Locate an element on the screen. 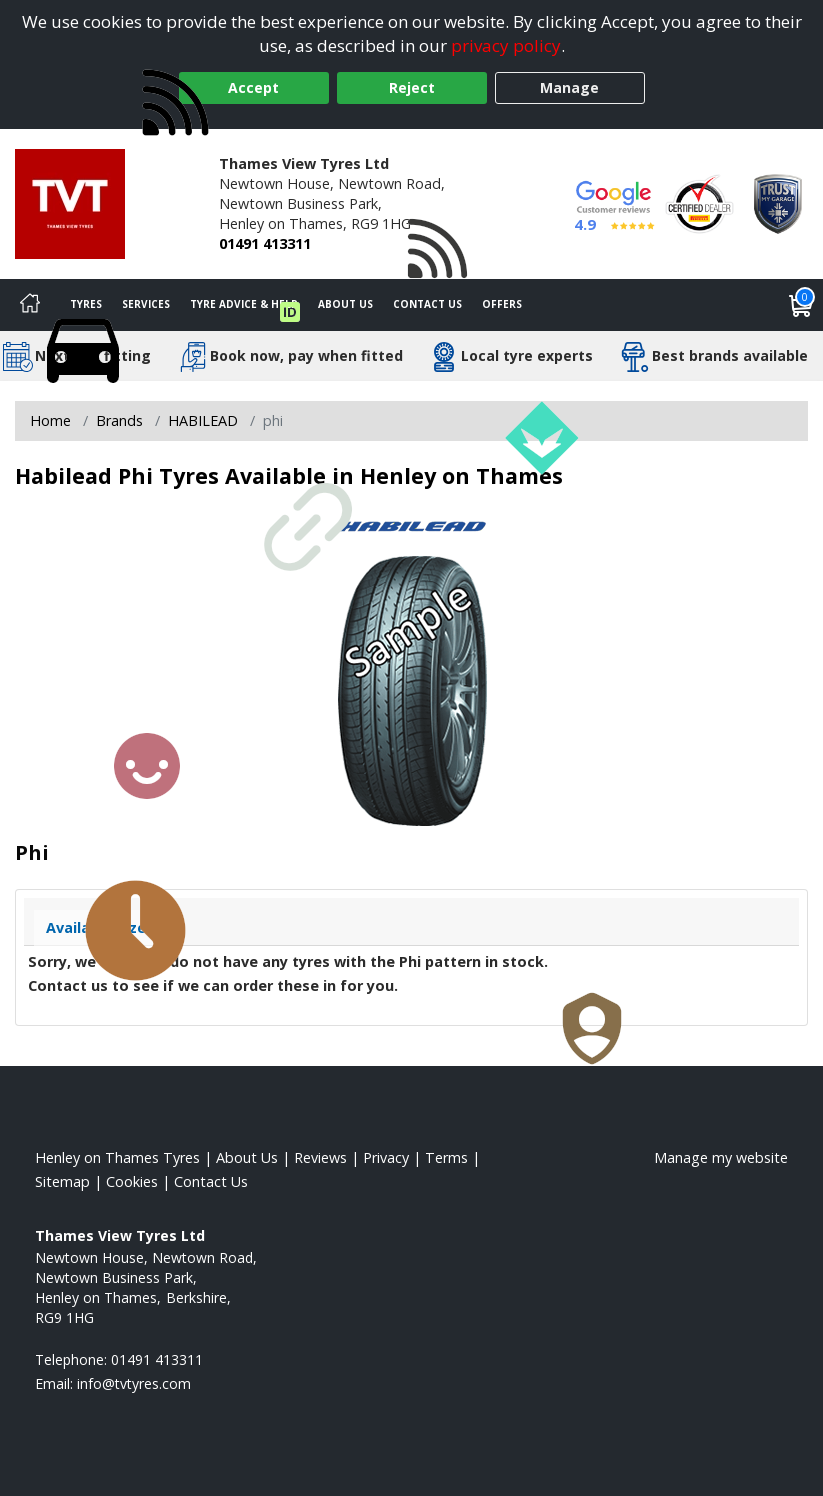  manage user roles and permissions is located at coordinates (592, 1029).